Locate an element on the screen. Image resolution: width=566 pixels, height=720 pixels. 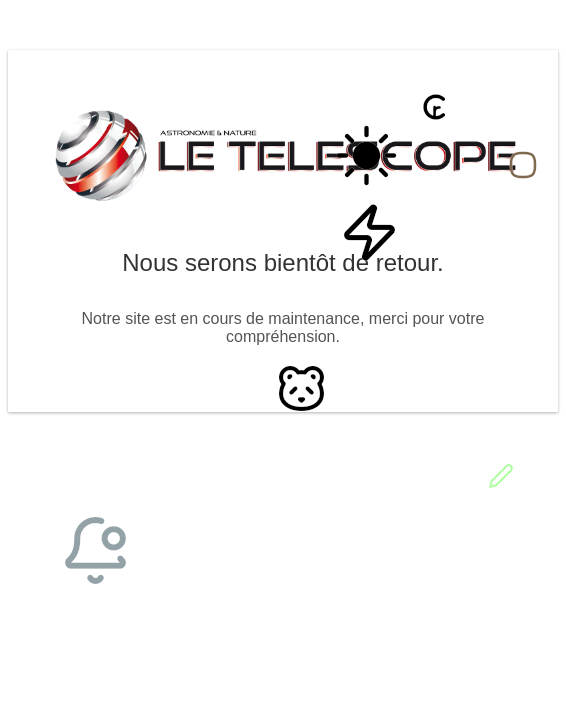
indicates a quick action or instant feature is located at coordinates (369, 232).